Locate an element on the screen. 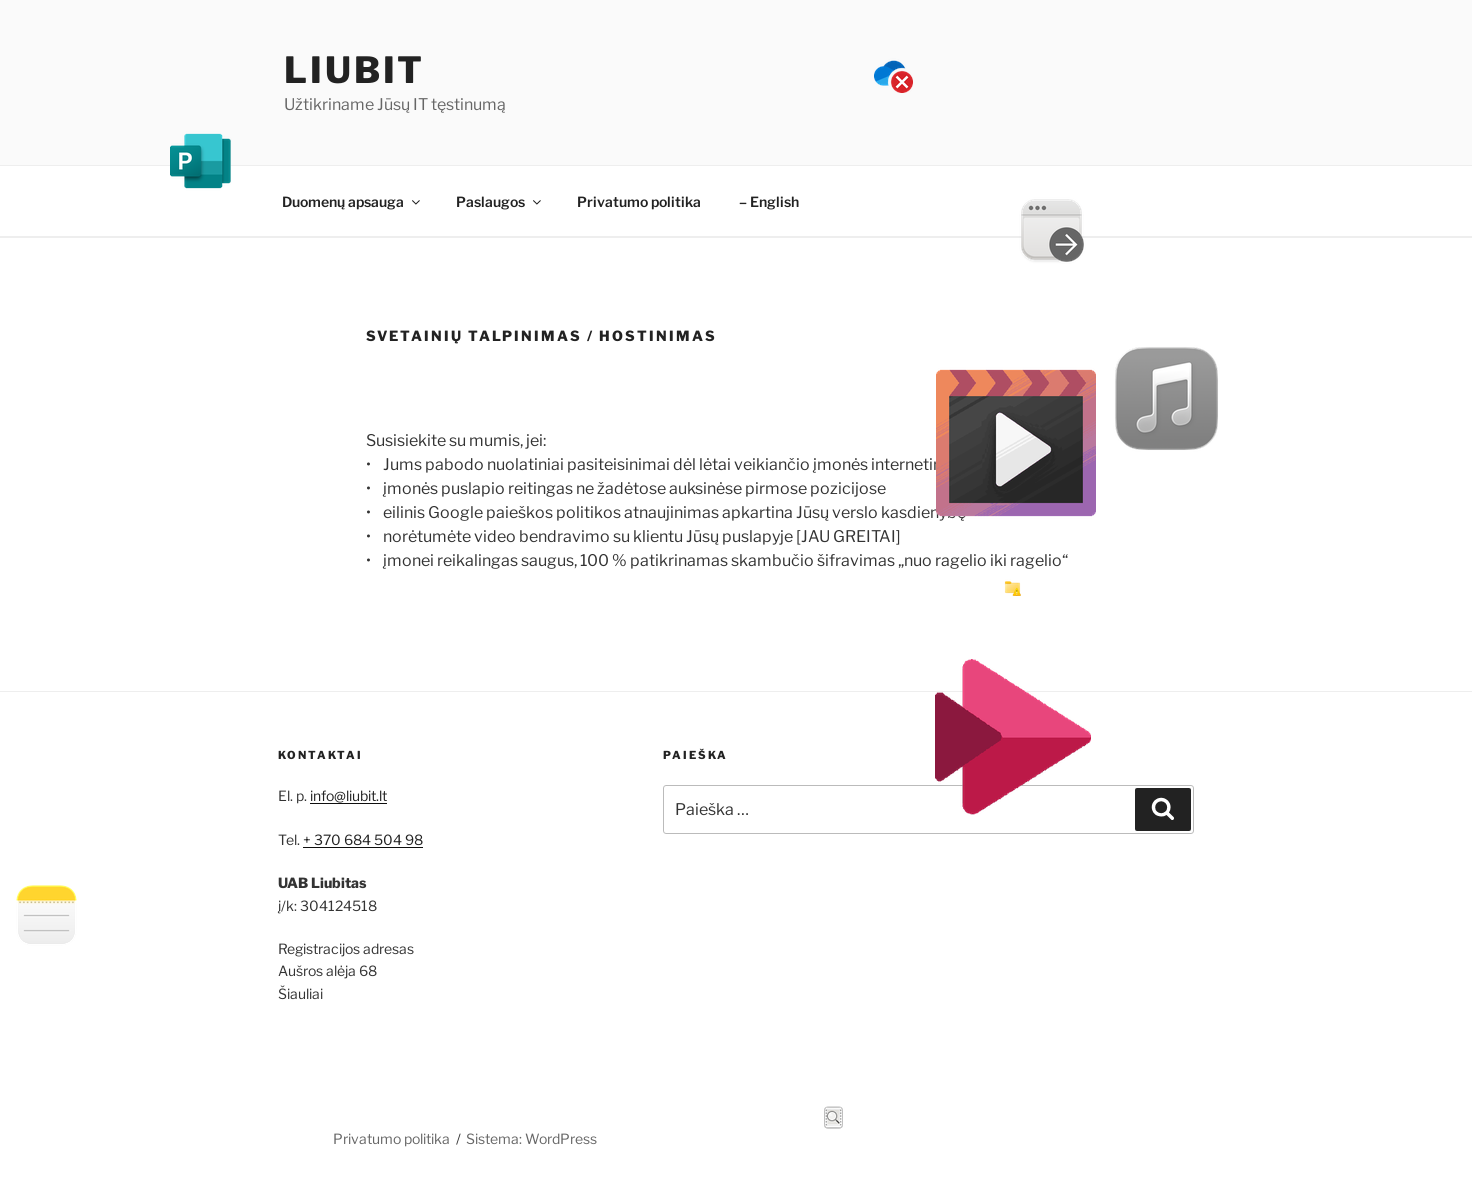  open the Music app is located at coordinates (1166, 398).